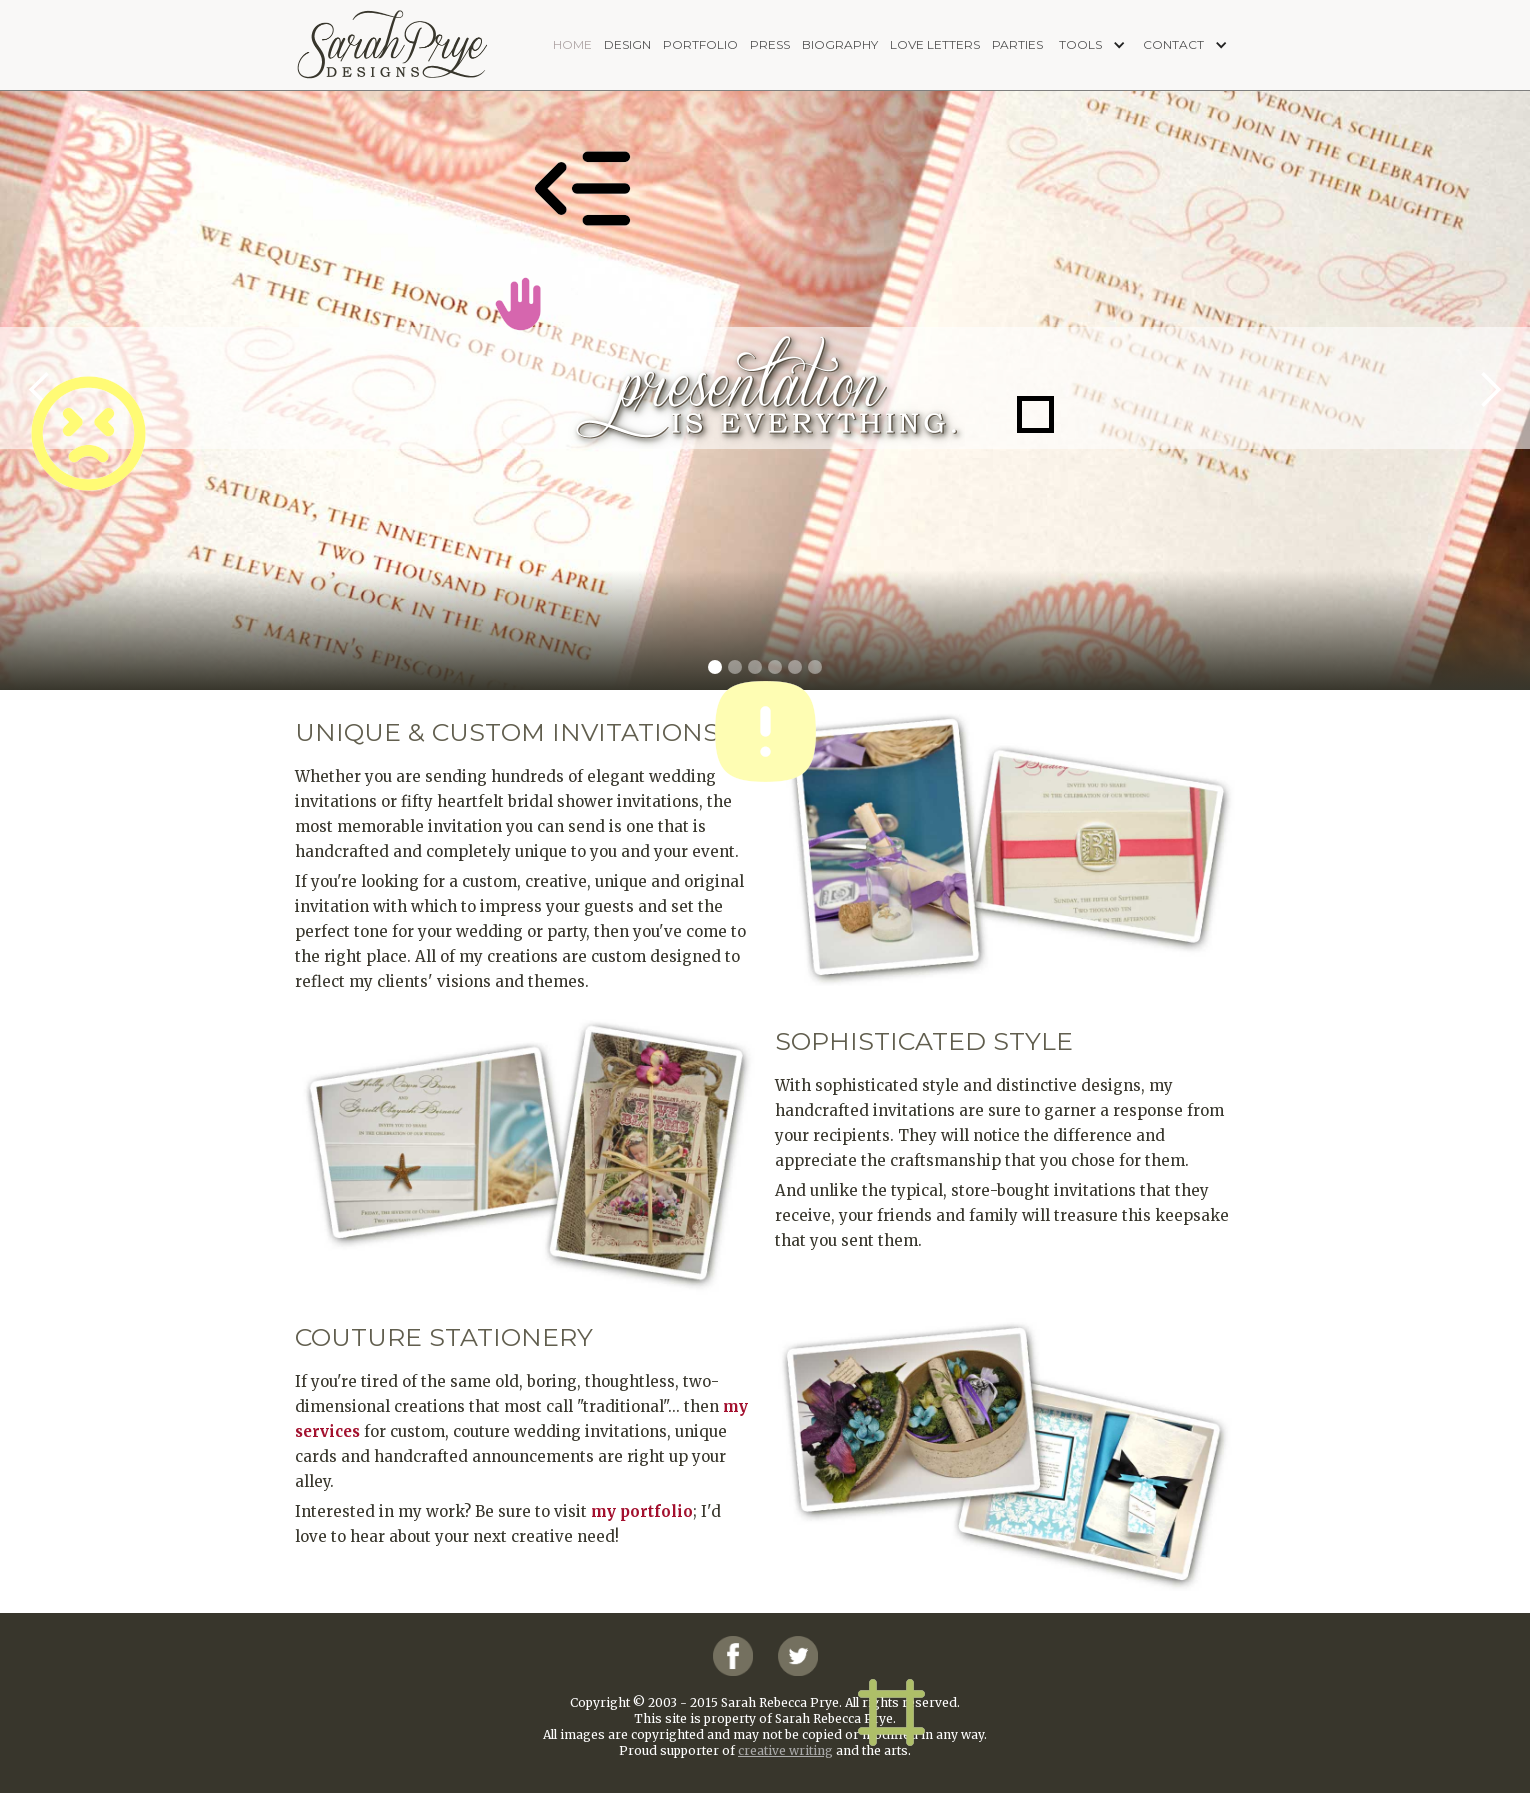 The image size is (1530, 1793). I want to click on access frame or artboard settings, so click(891, 1712).